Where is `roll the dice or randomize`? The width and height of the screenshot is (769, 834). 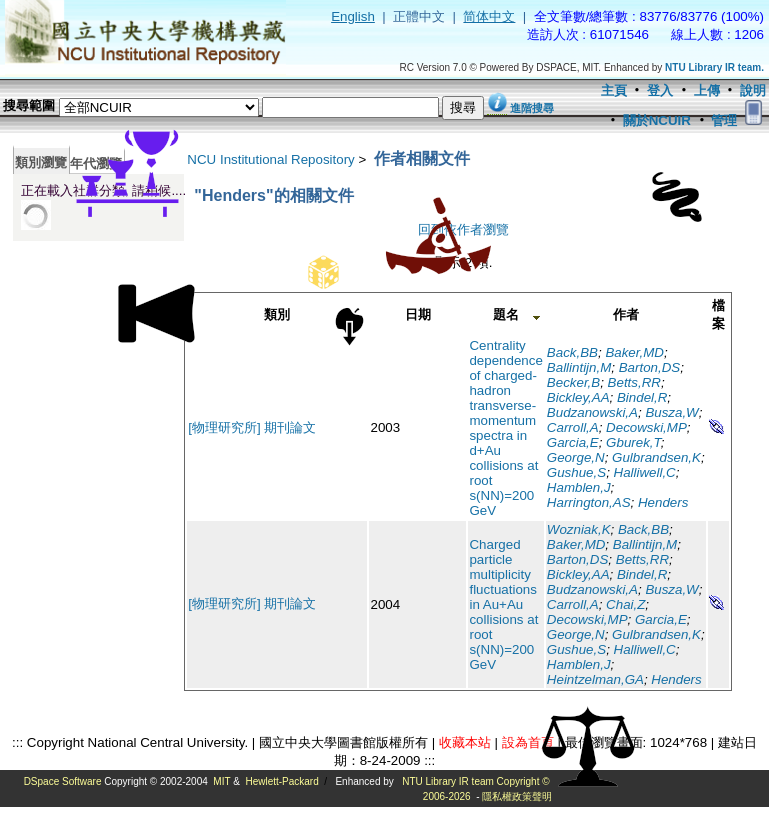
roll the dice or randomize is located at coordinates (323, 272).